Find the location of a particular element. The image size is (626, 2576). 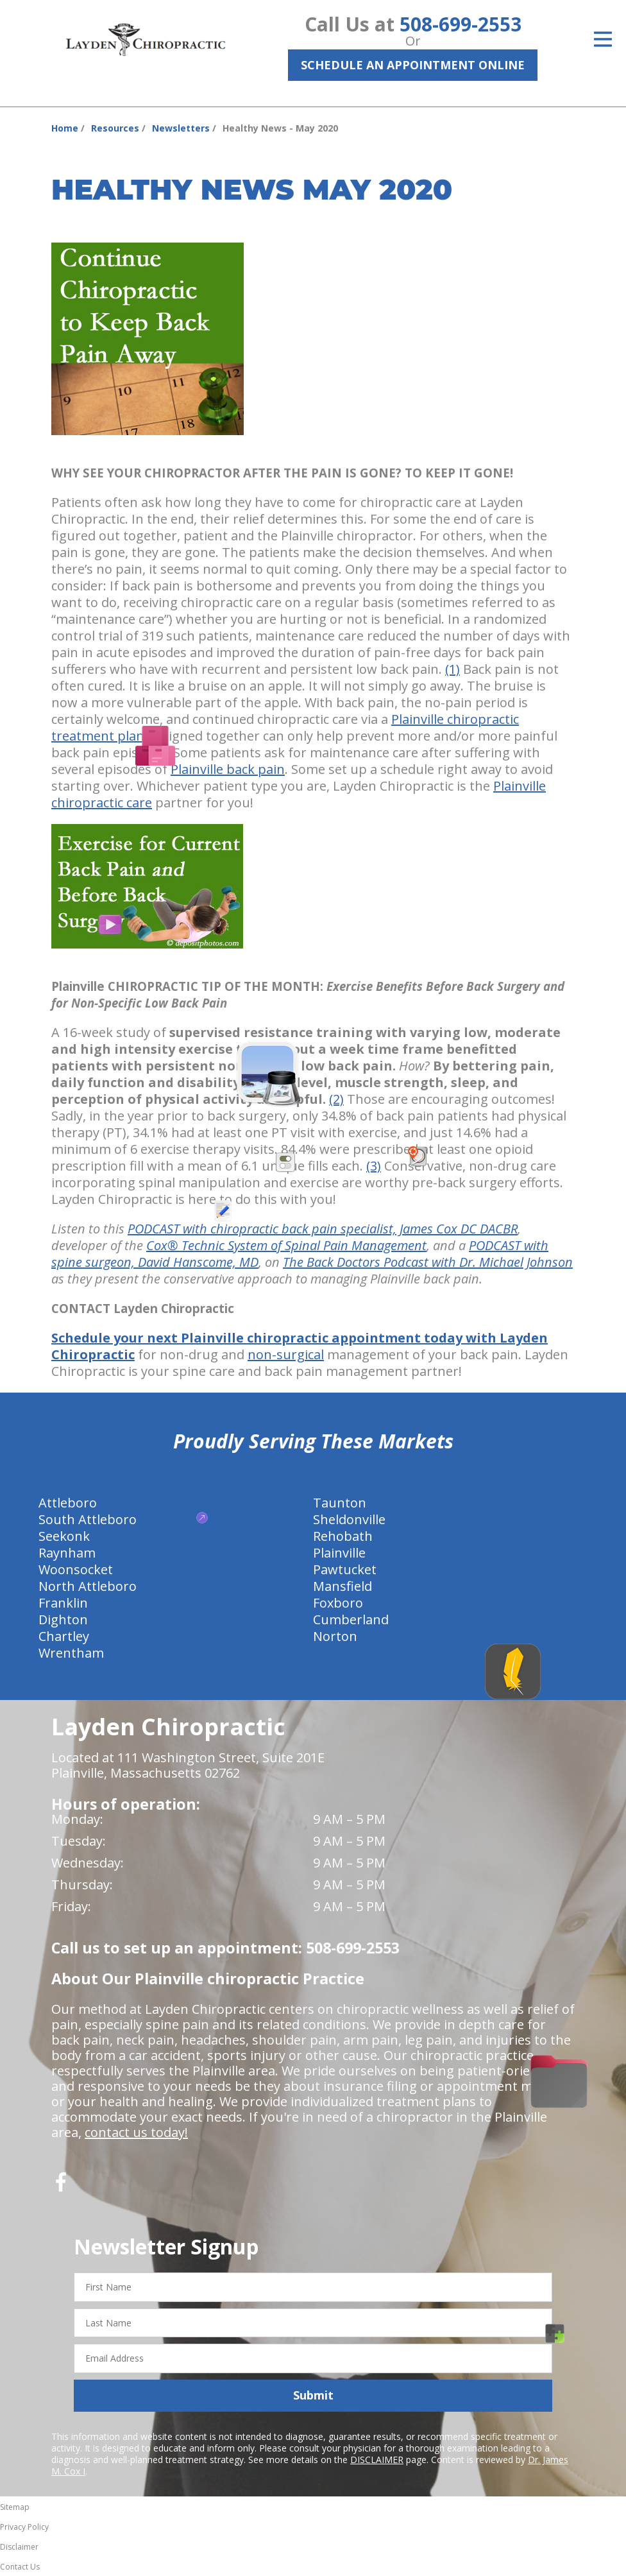

open text editor application is located at coordinates (223, 1210).